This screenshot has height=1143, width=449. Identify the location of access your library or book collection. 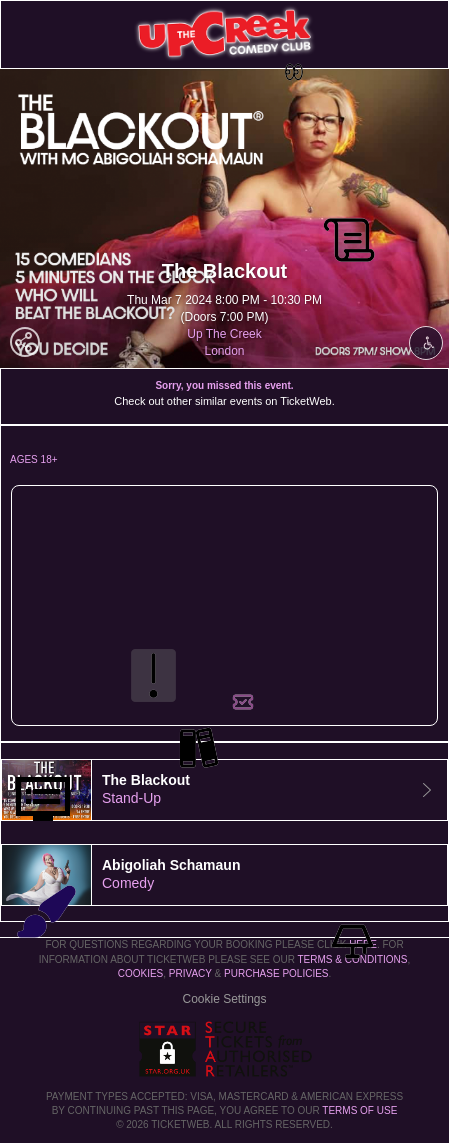
(197, 748).